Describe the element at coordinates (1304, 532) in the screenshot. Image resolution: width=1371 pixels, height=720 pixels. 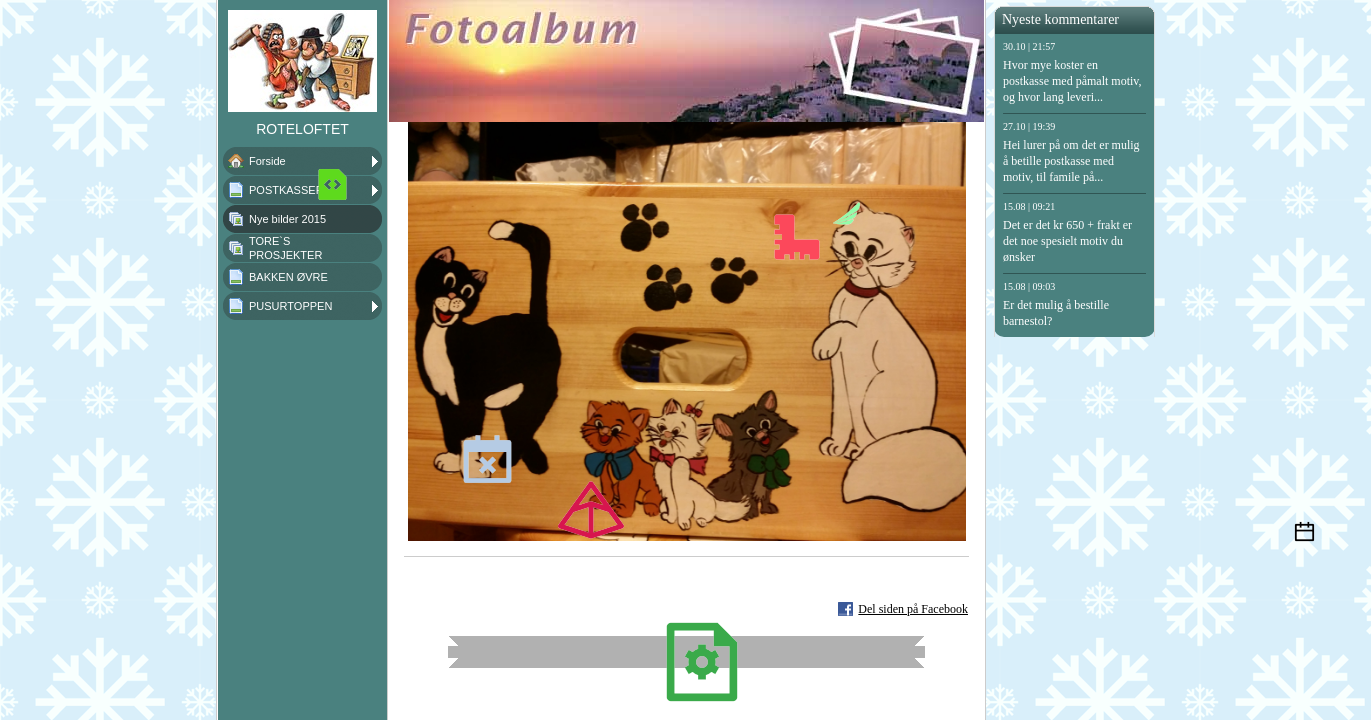
I see `view calendar or schedule` at that location.